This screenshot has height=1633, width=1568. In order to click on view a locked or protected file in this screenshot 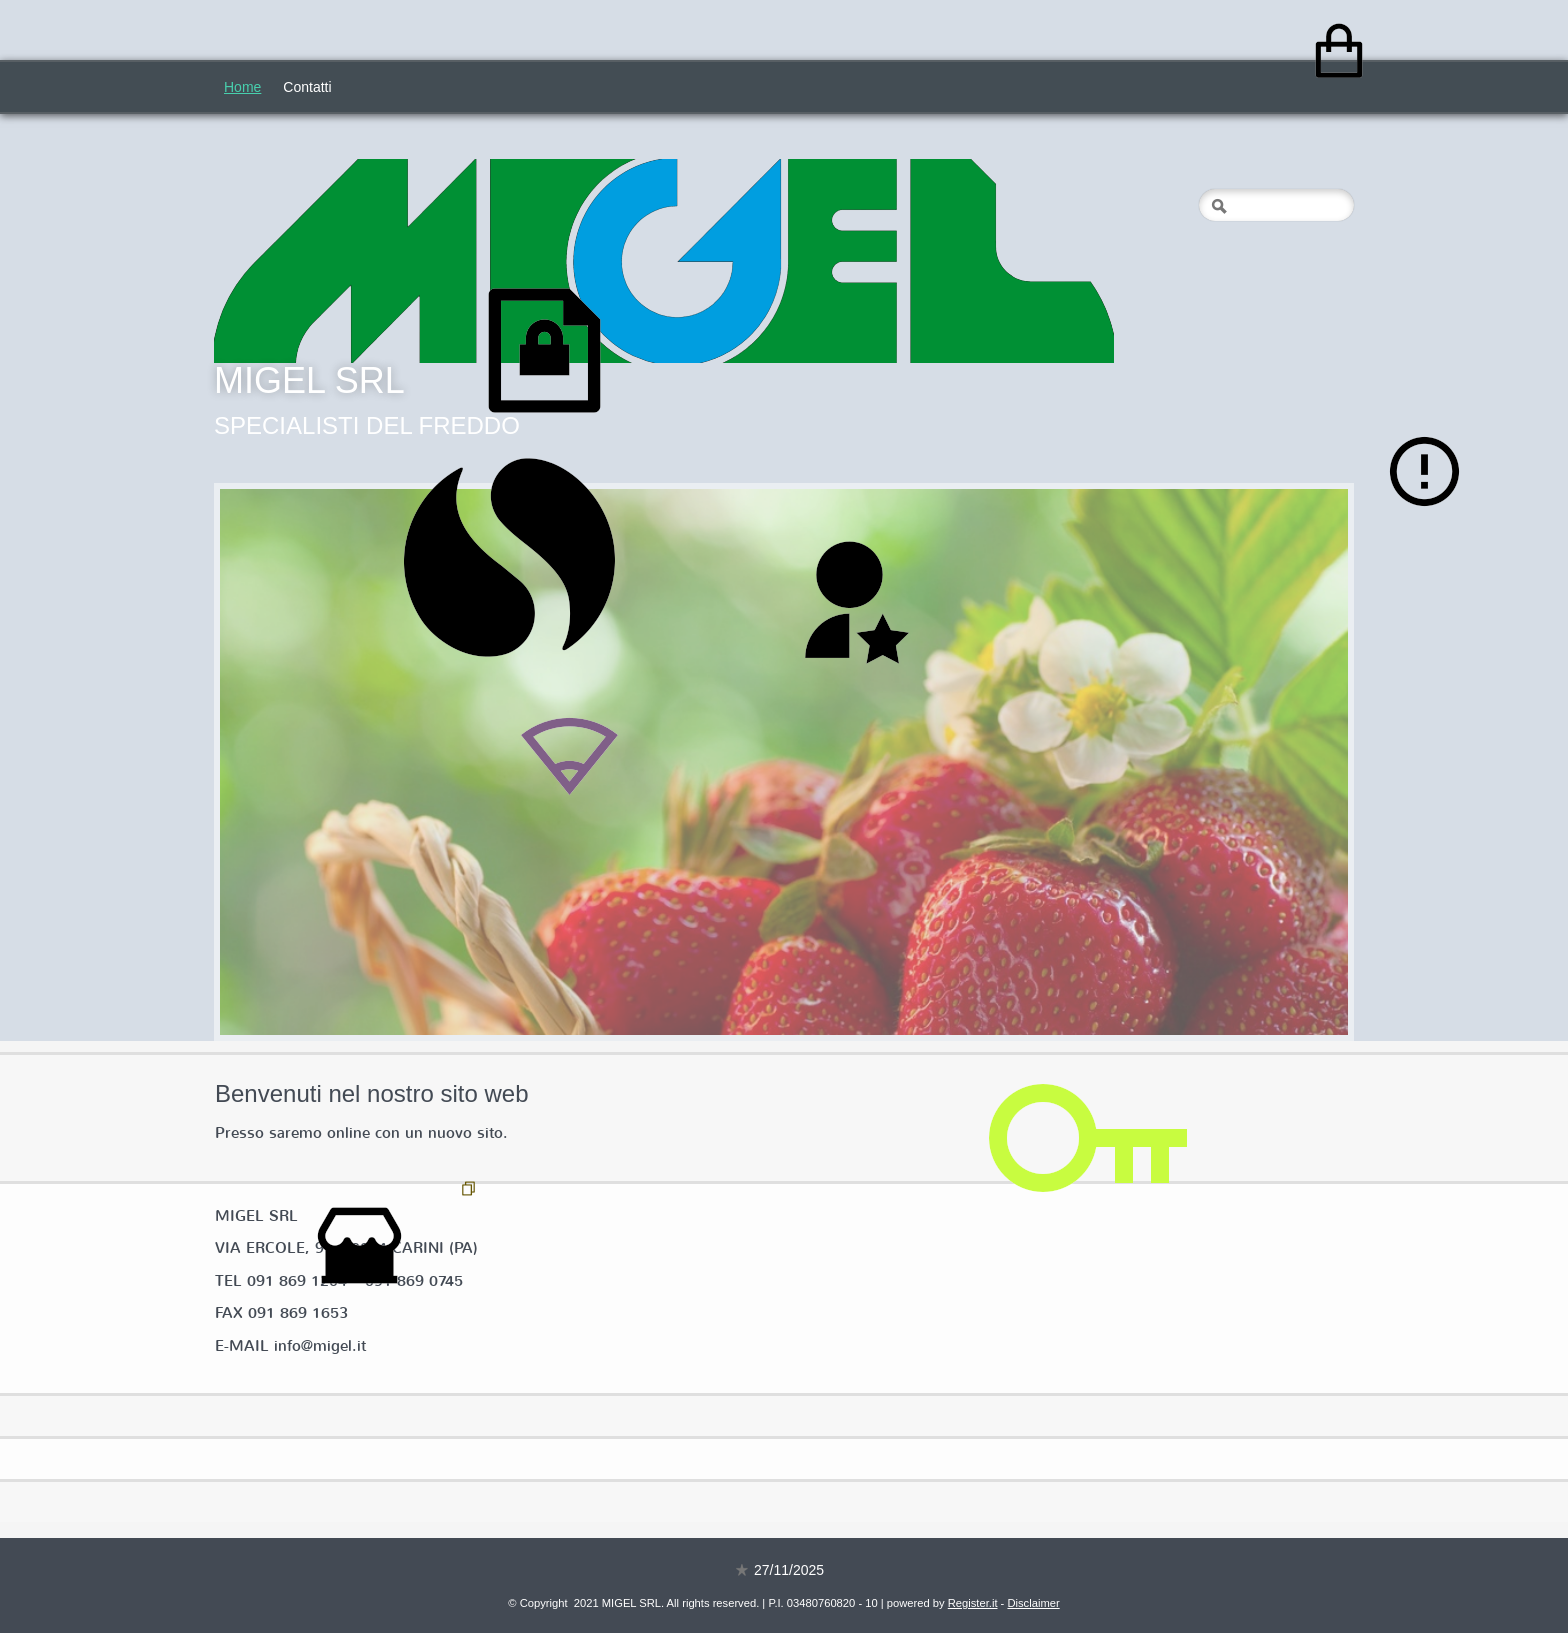, I will do `click(544, 350)`.